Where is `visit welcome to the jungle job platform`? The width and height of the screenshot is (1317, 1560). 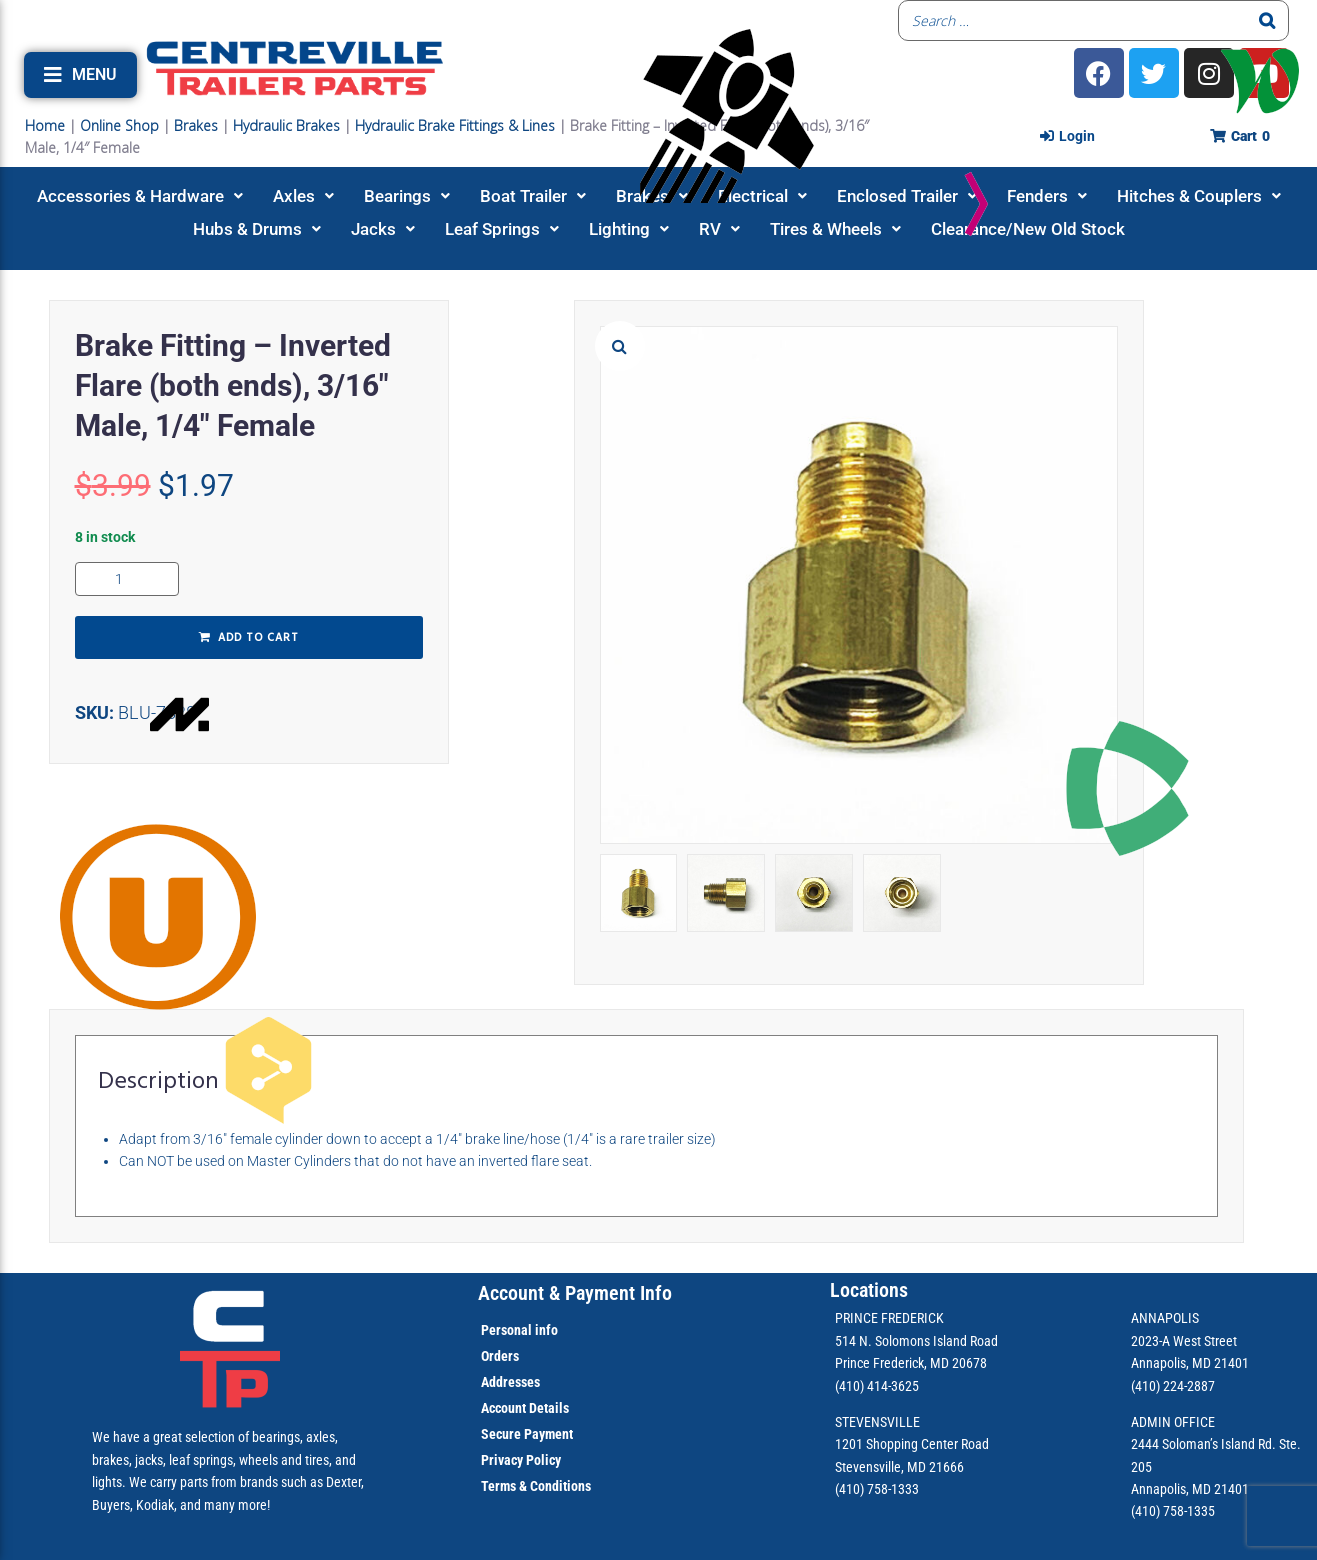
visit welcome to the jungle job platform is located at coordinates (1260, 81).